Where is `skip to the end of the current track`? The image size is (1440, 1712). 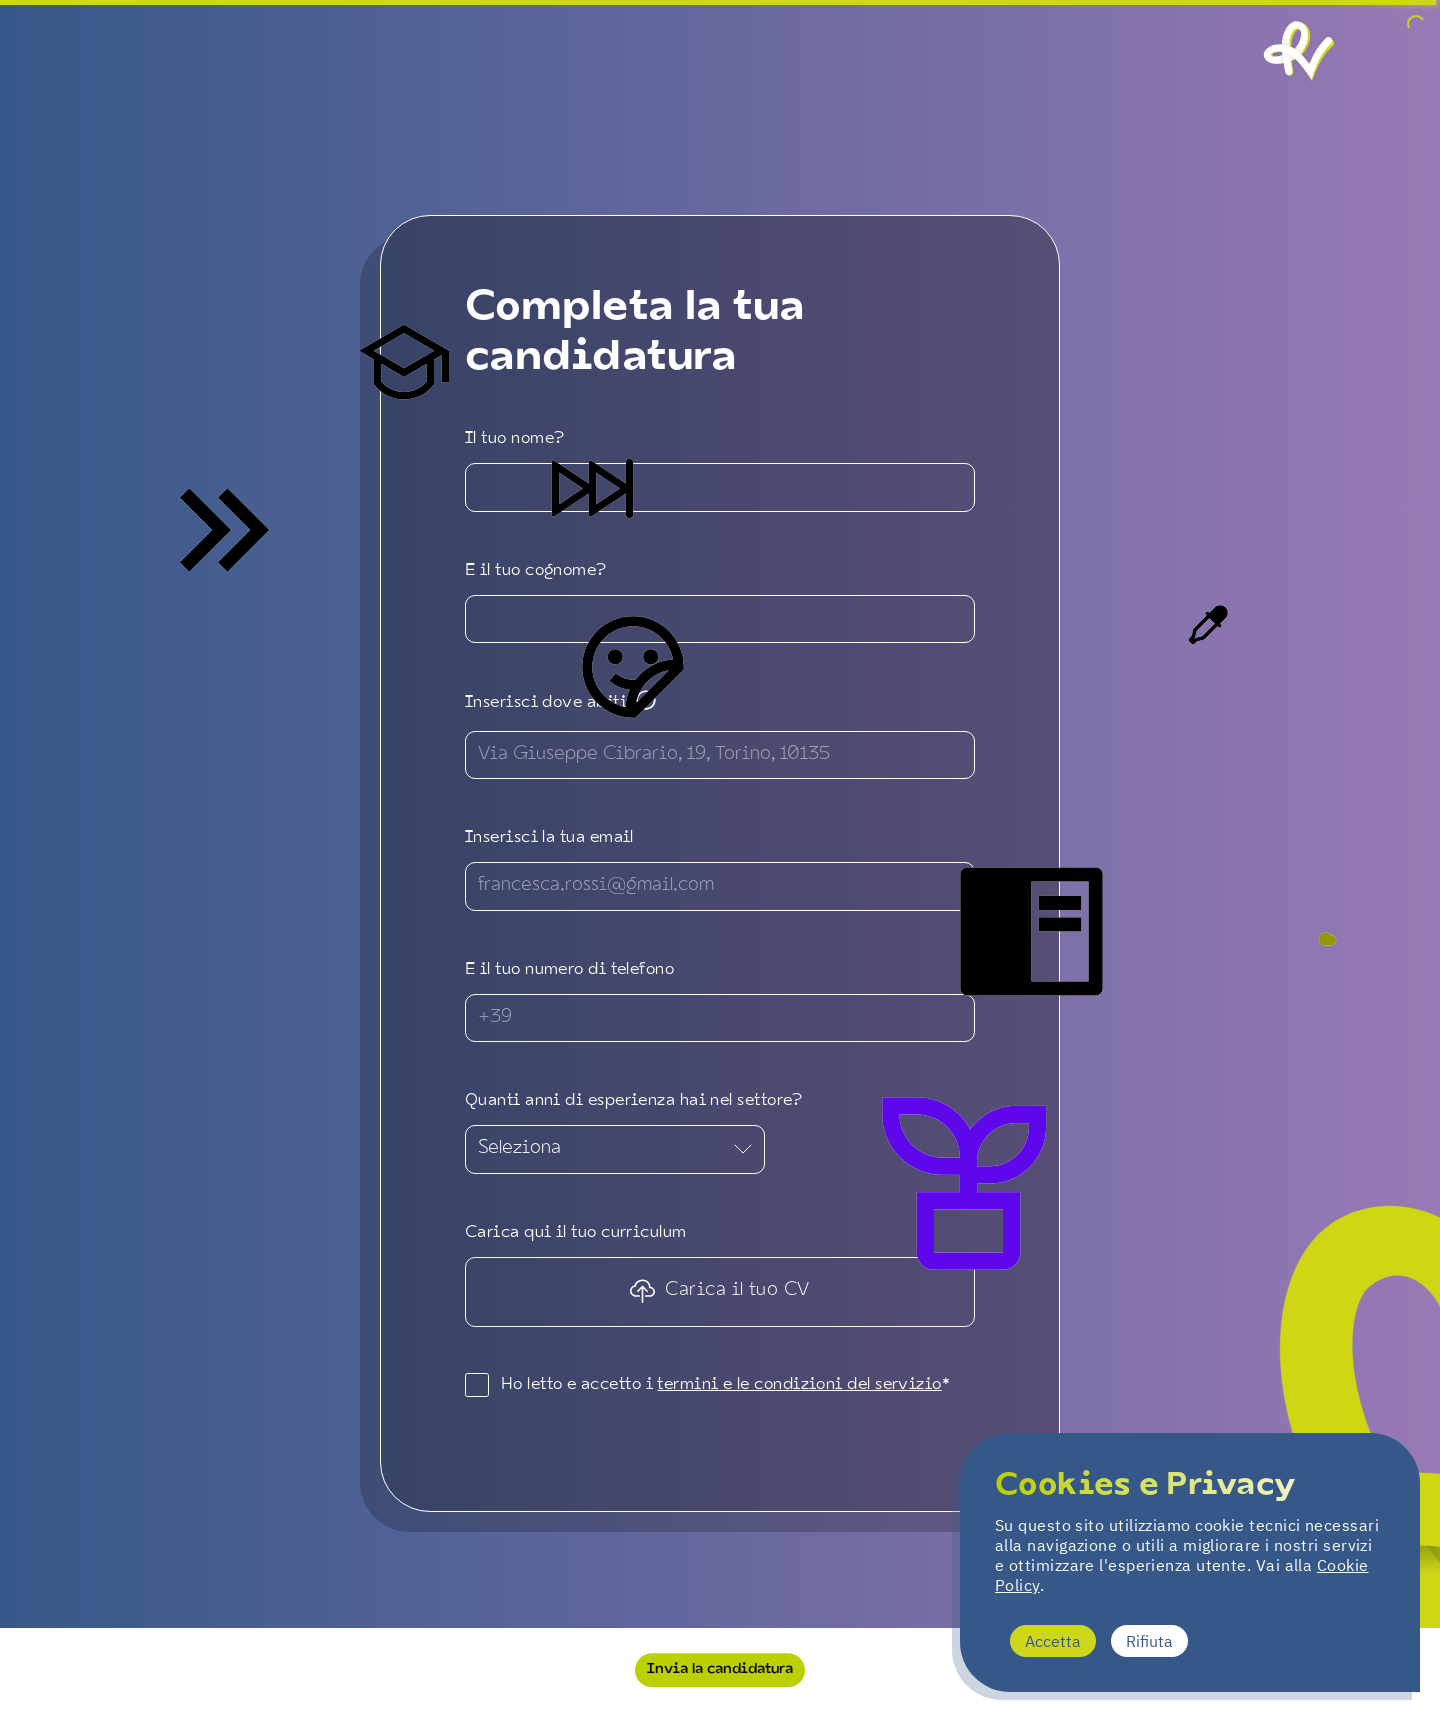
skip to the end of the current track is located at coordinates (592, 488).